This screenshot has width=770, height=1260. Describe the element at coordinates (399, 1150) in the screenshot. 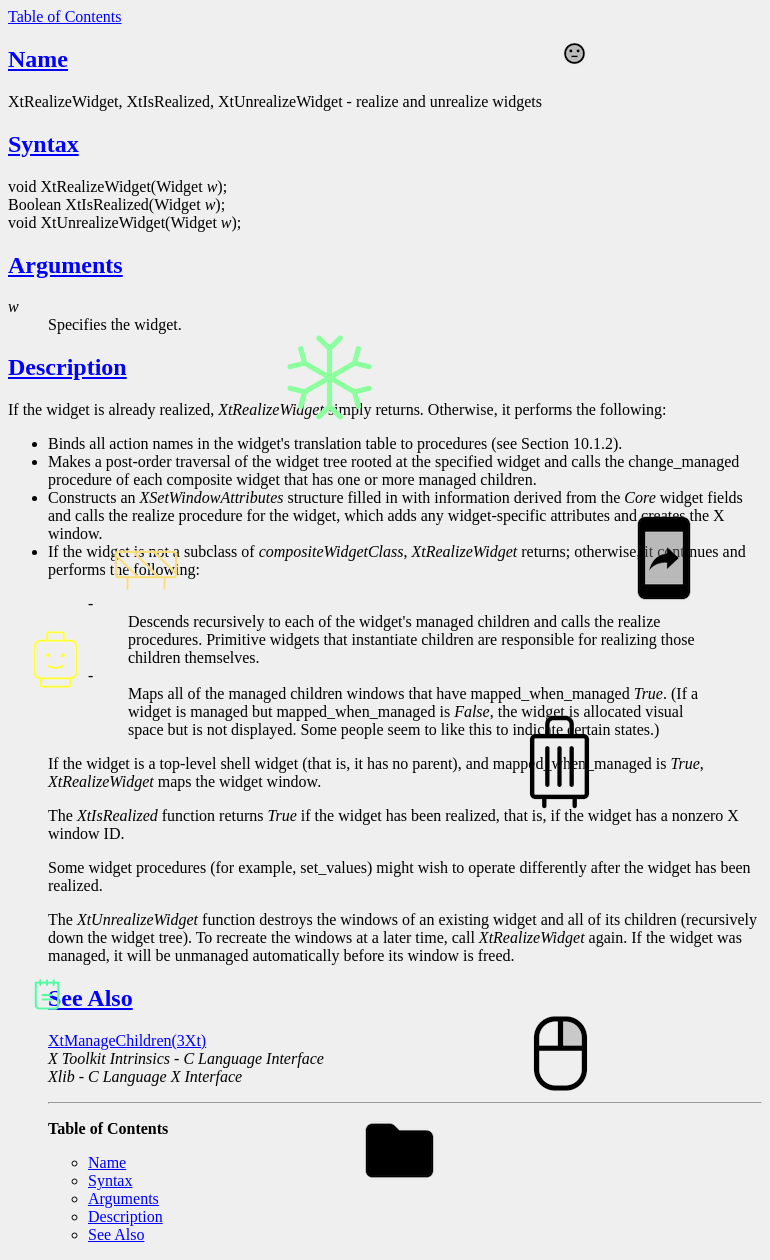

I see `access your files and documents` at that location.